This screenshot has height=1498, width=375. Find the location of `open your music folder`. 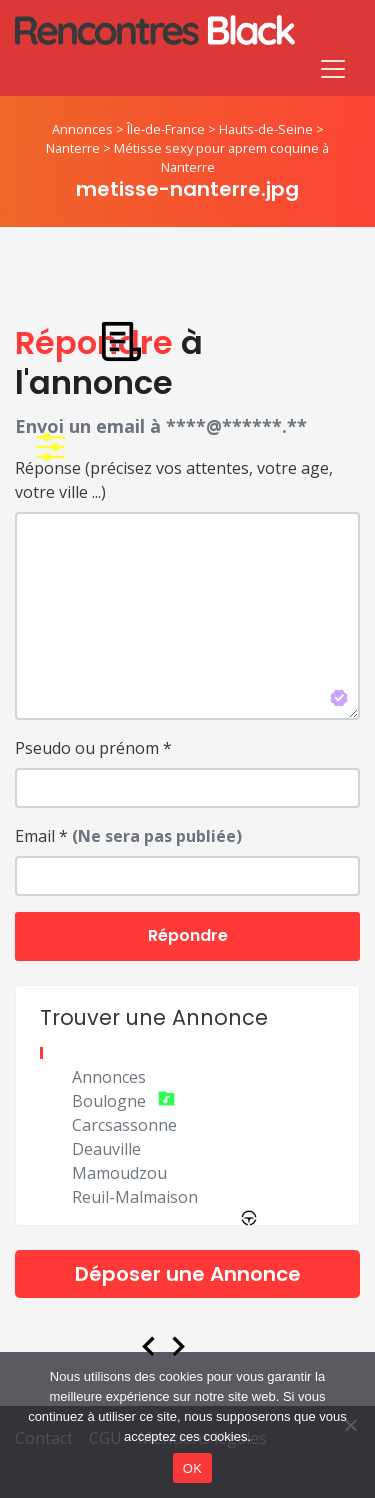

open your music folder is located at coordinates (166, 1098).